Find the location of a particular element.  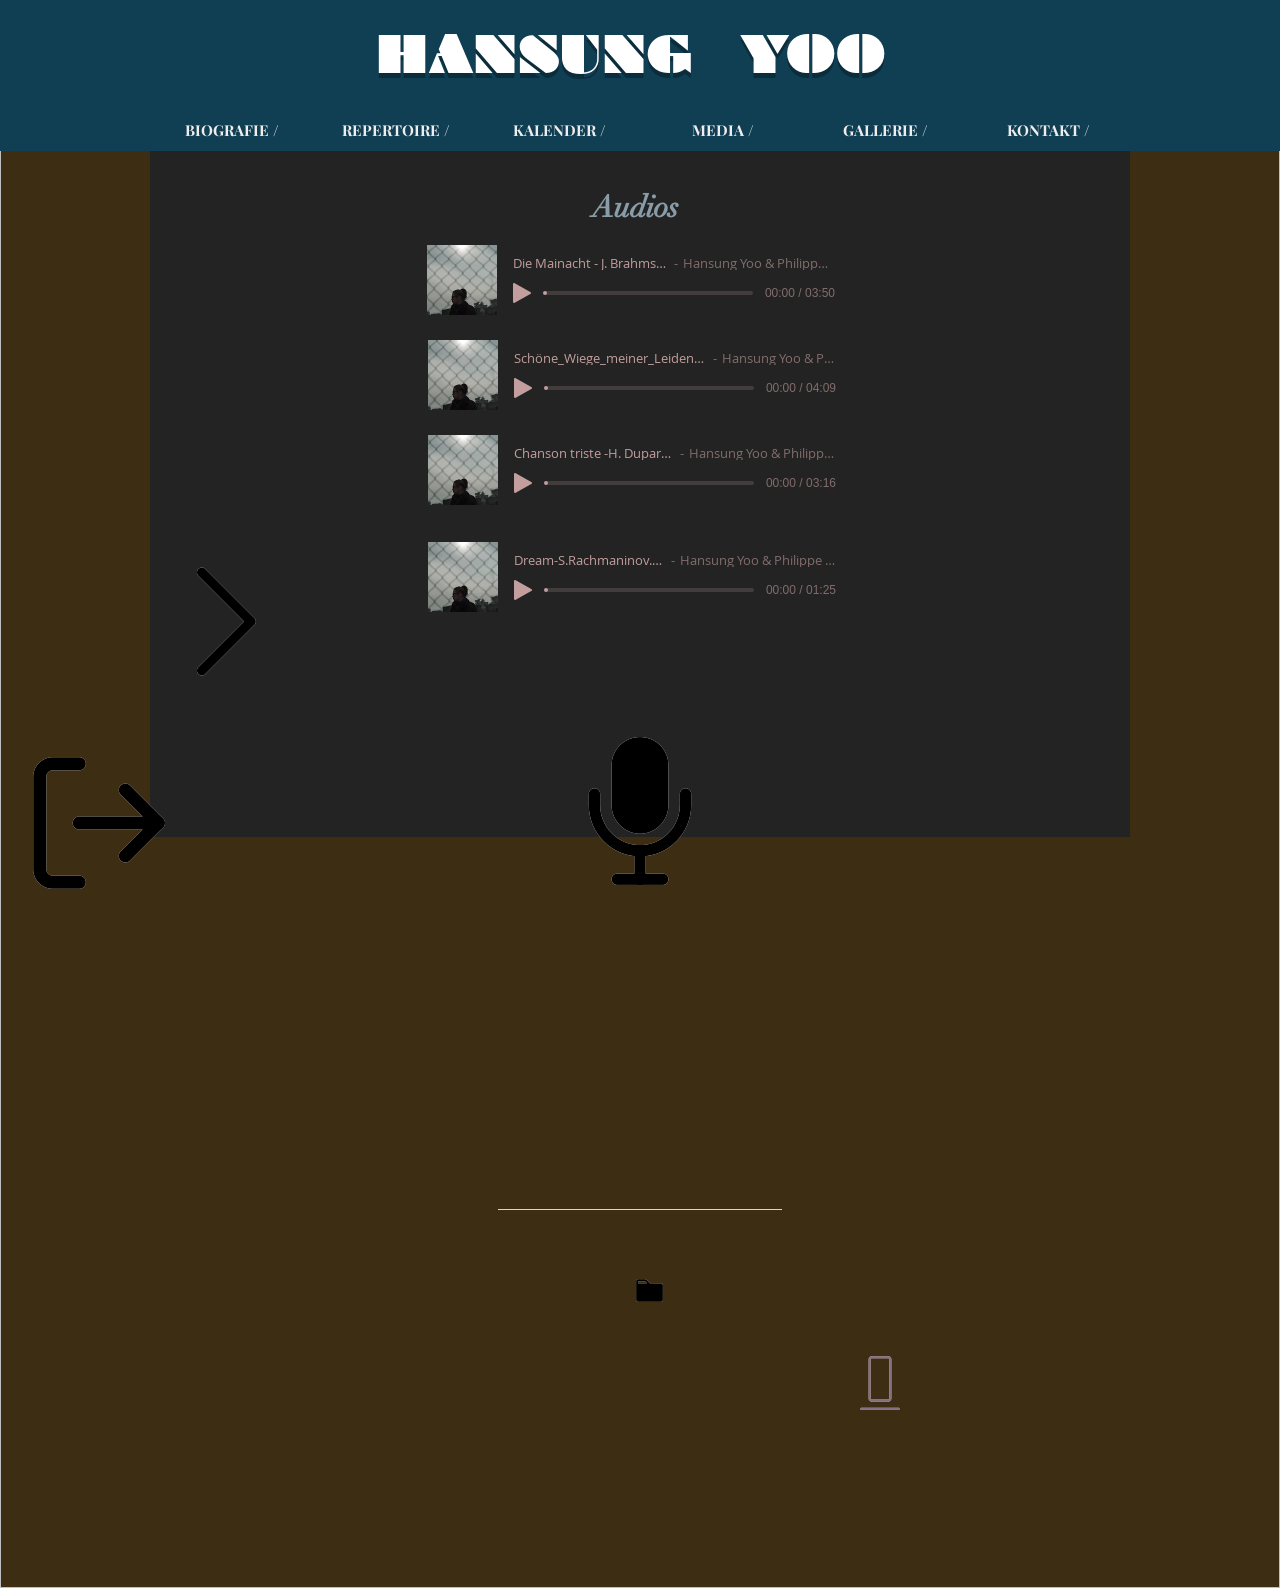

navigate to the next item or page is located at coordinates (221, 621).